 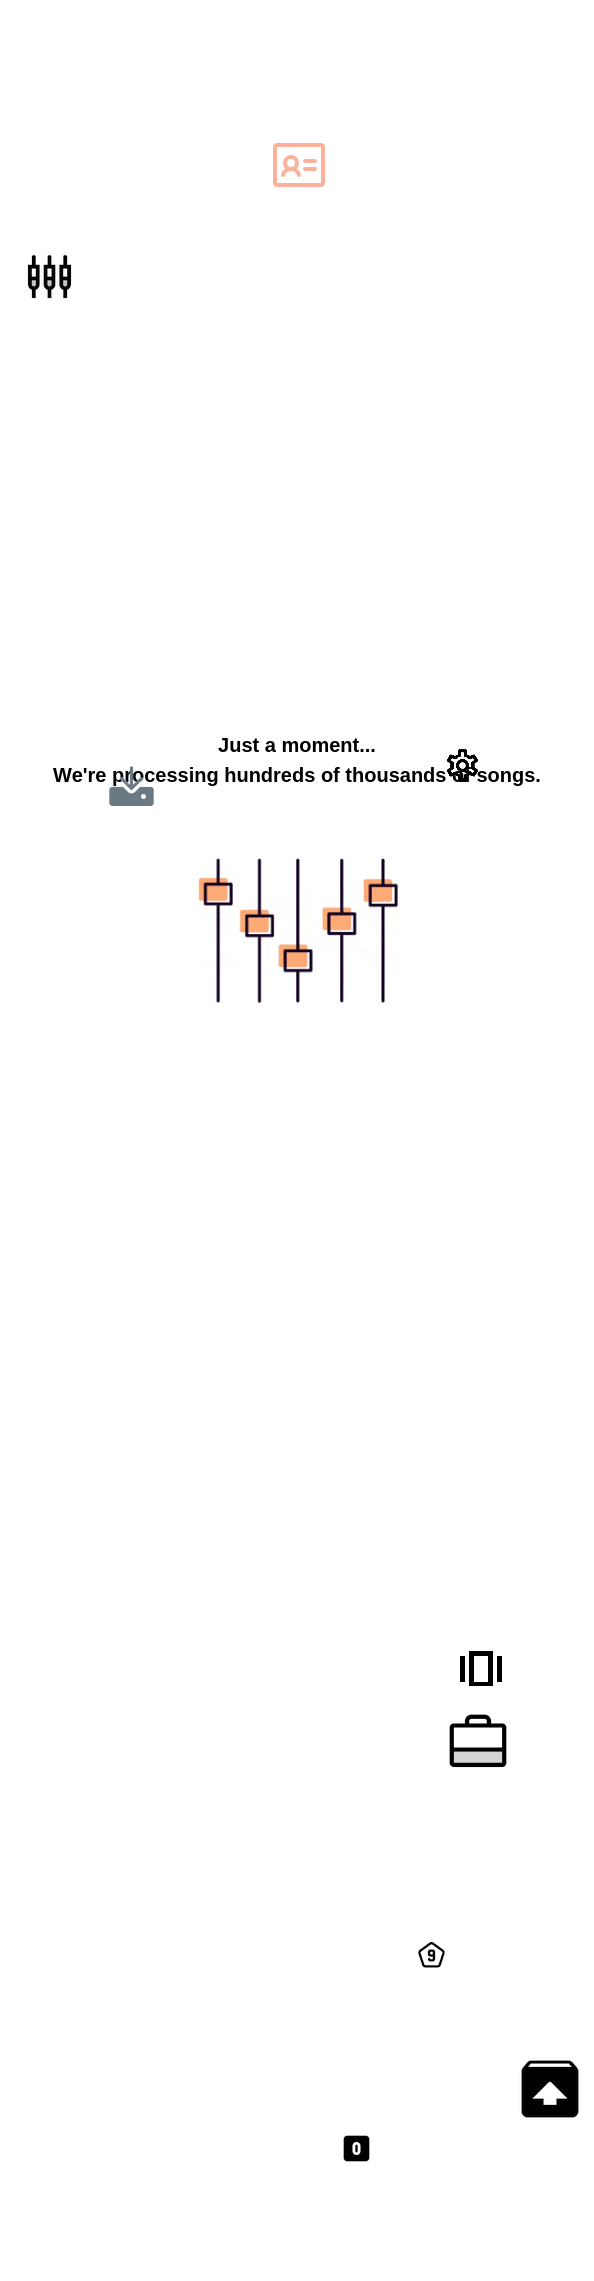 What do you see at coordinates (462, 765) in the screenshot?
I see `open settings menu` at bounding box center [462, 765].